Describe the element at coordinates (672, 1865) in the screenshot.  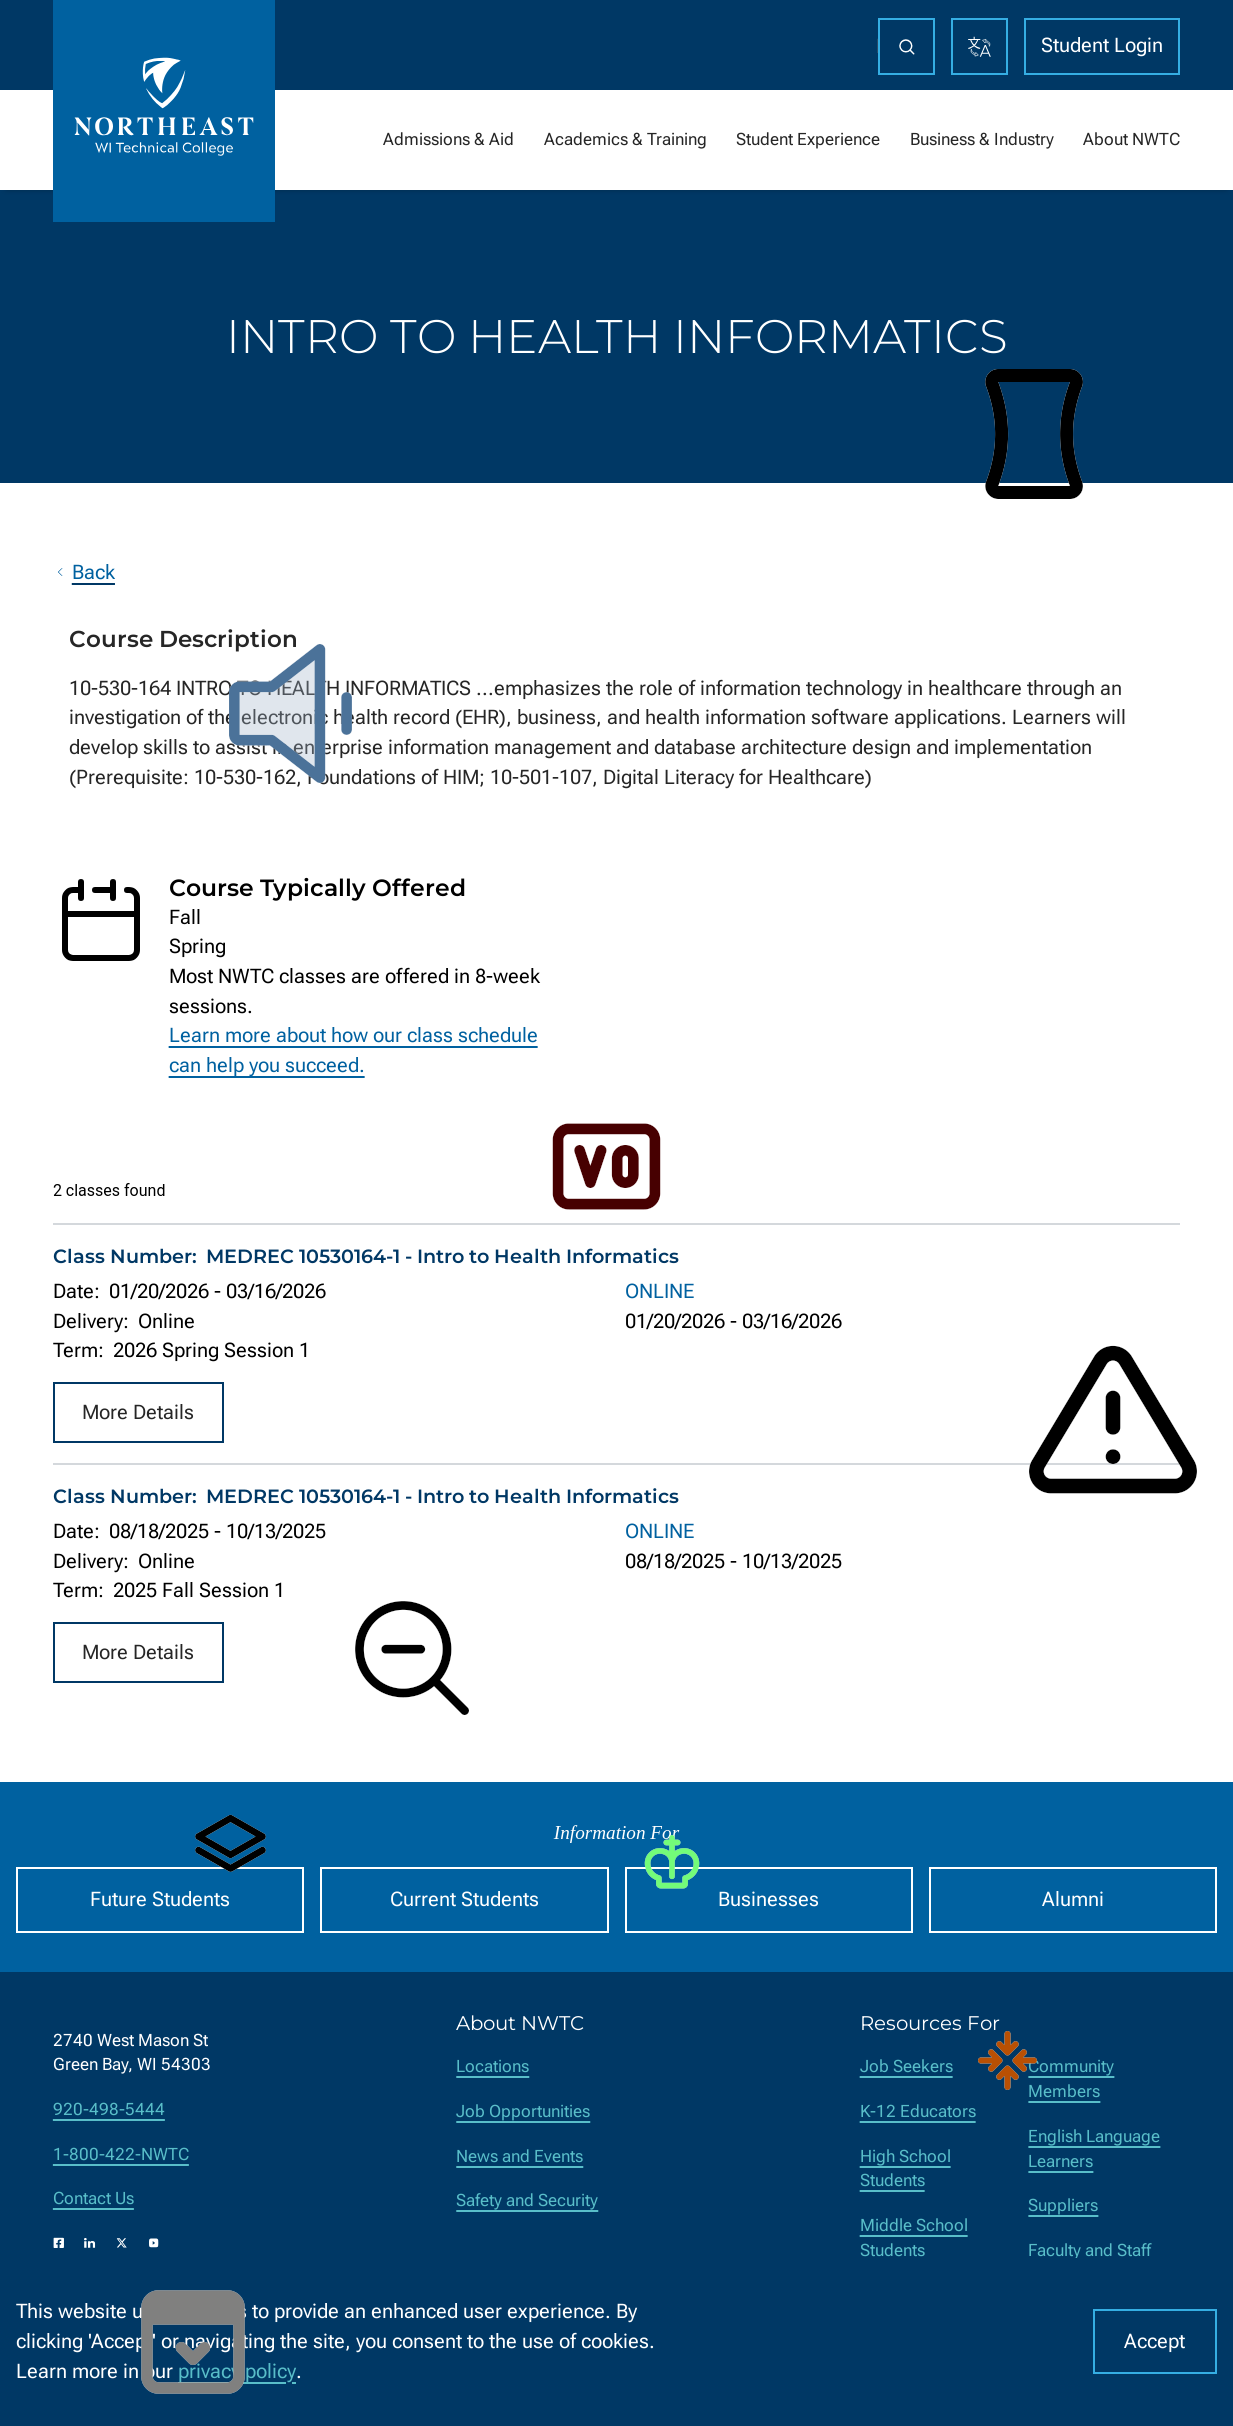
I see `indicates premium or royal status` at that location.